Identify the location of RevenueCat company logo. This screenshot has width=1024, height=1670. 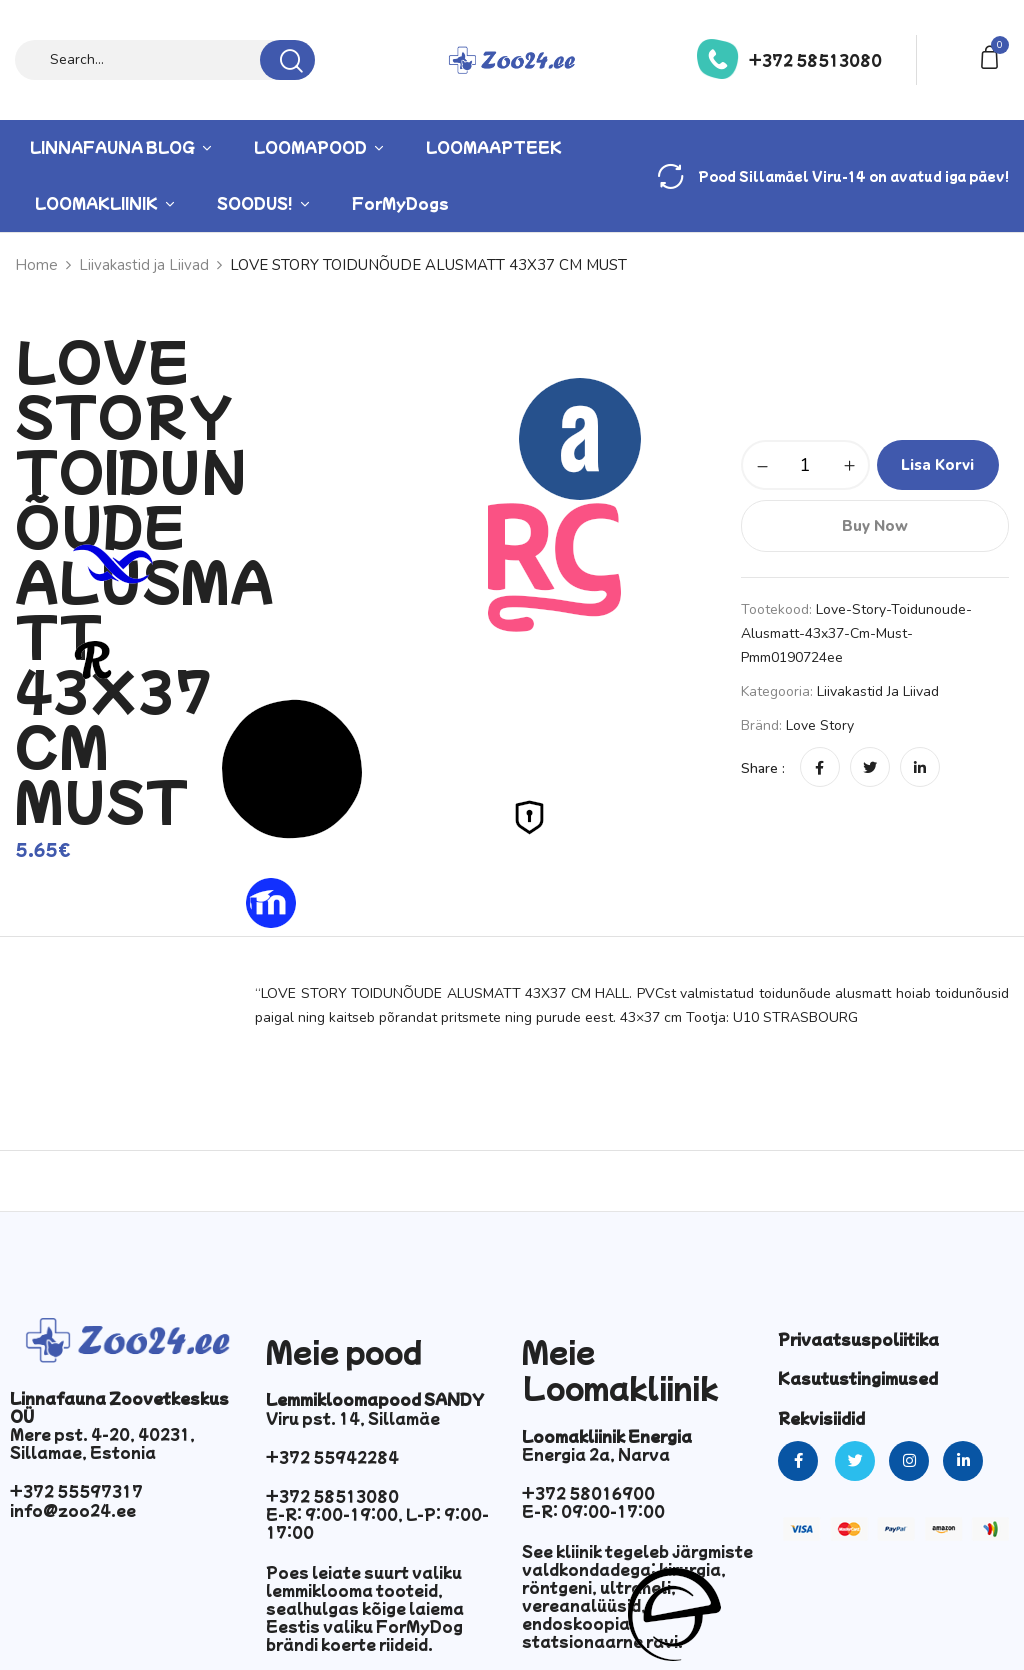
(554, 567).